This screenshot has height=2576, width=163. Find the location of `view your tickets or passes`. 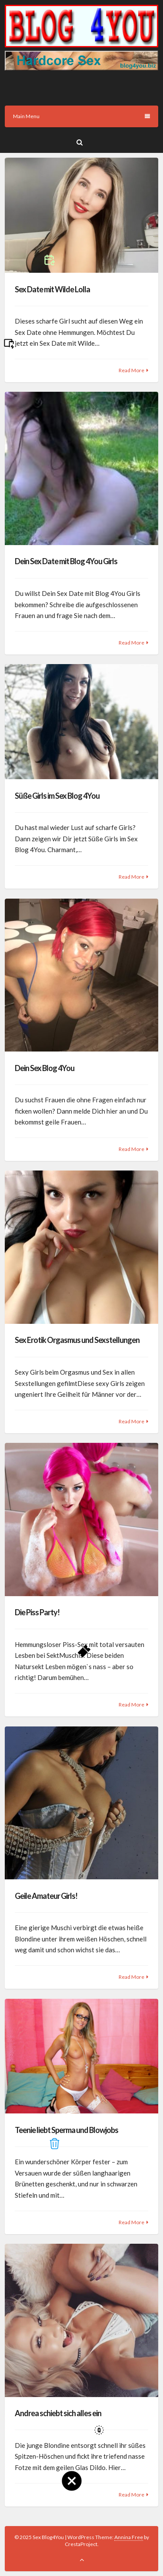

view your tickets or passes is located at coordinates (84, 1651).